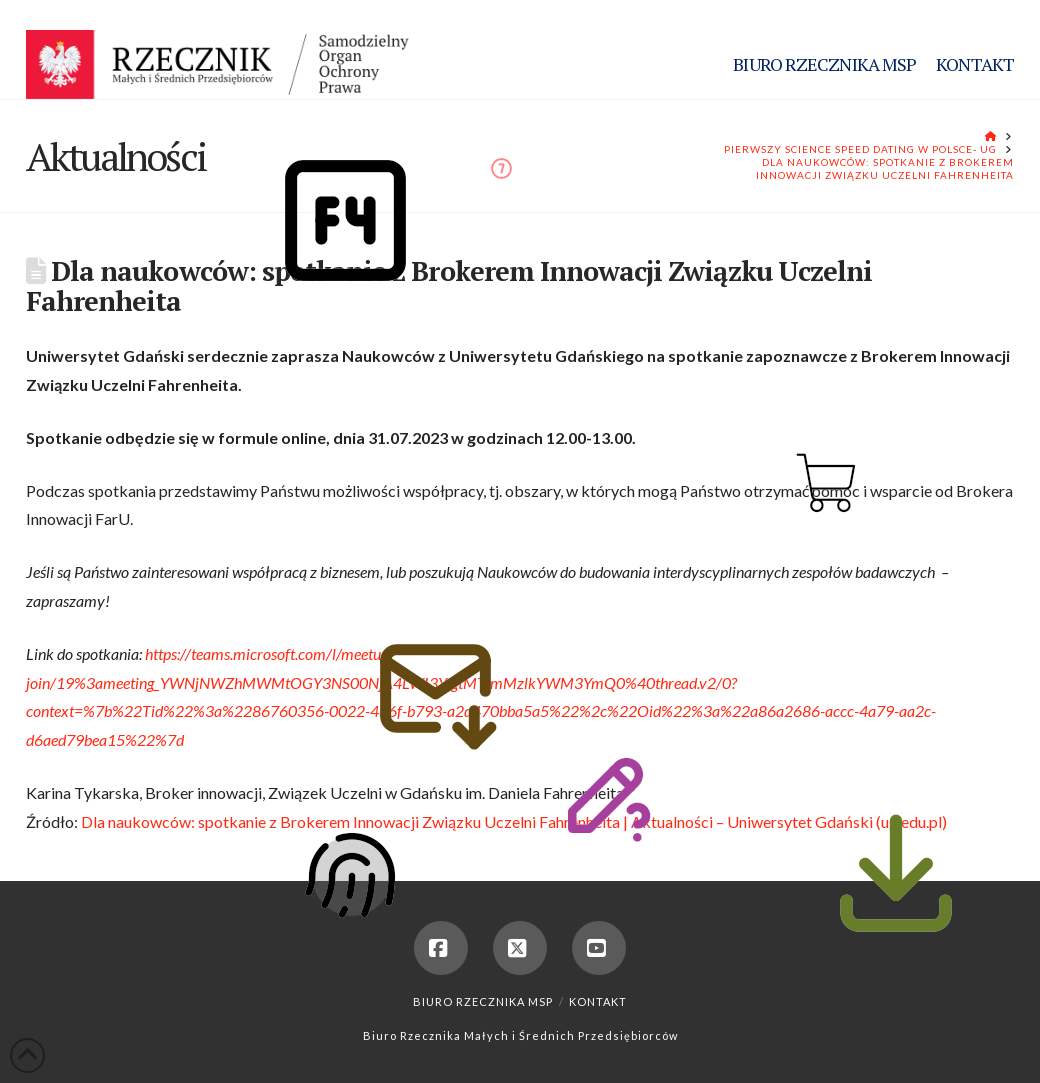 Image resolution: width=1040 pixels, height=1083 pixels. What do you see at coordinates (896, 870) in the screenshot?
I see `download a file to your device` at bounding box center [896, 870].